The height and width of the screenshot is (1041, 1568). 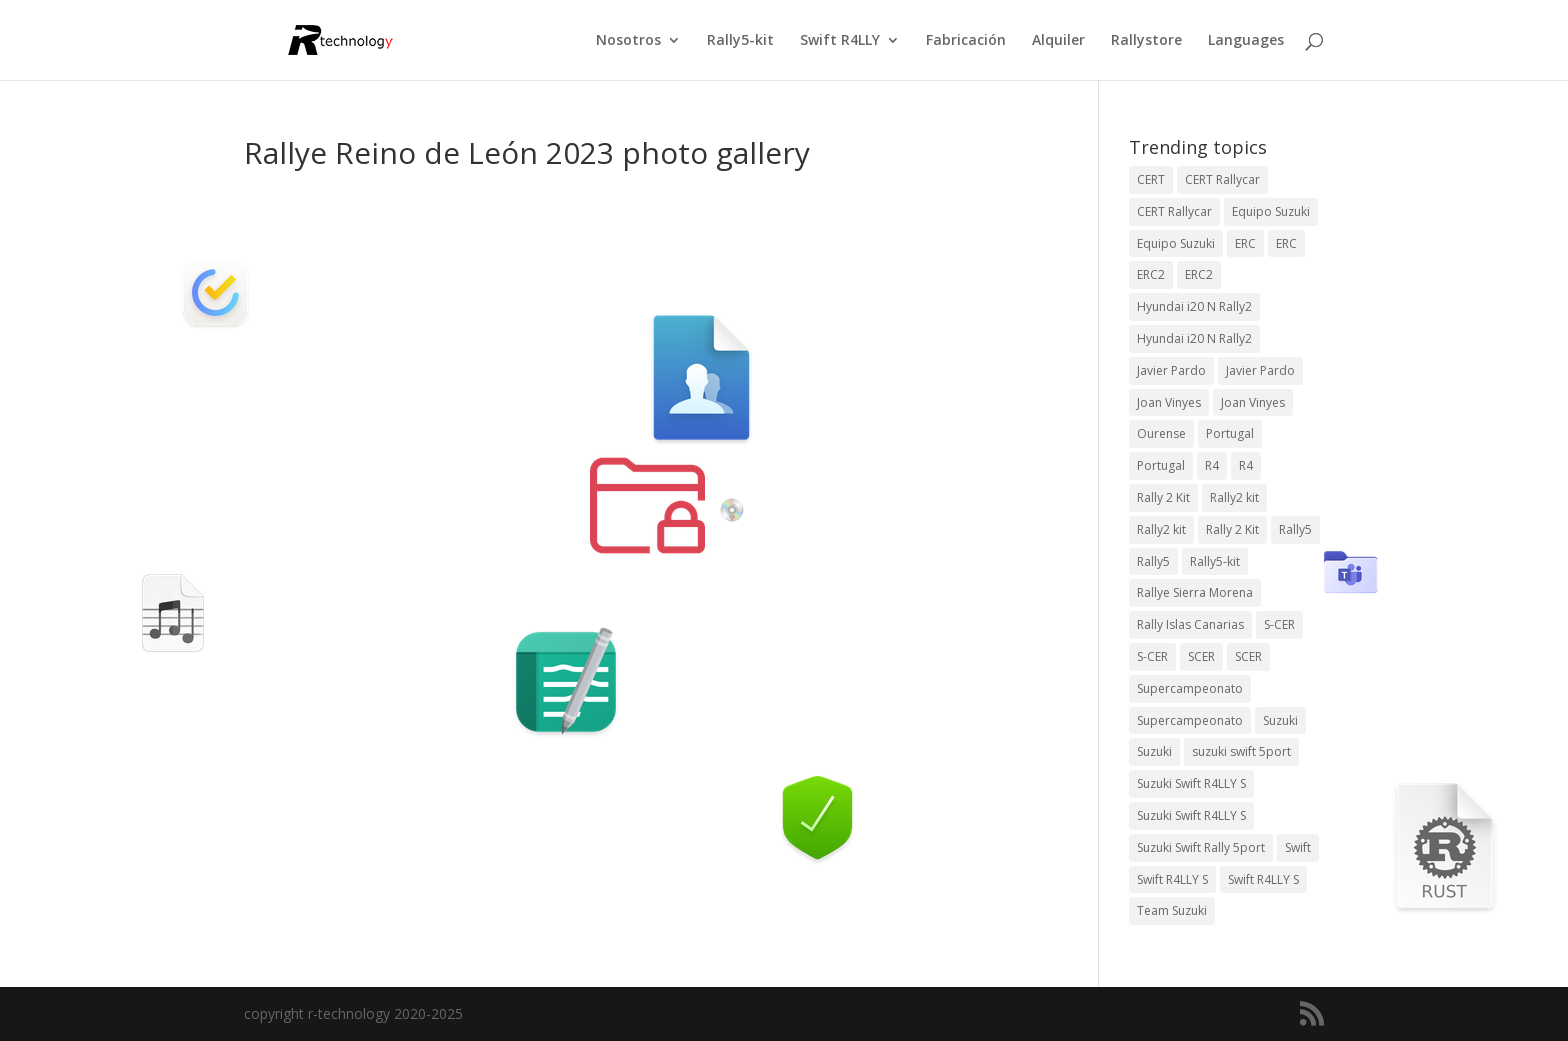 What do you see at coordinates (732, 510) in the screenshot?
I see `a CD-R disc available for burning or writing data` at bounding box center [732, 510].